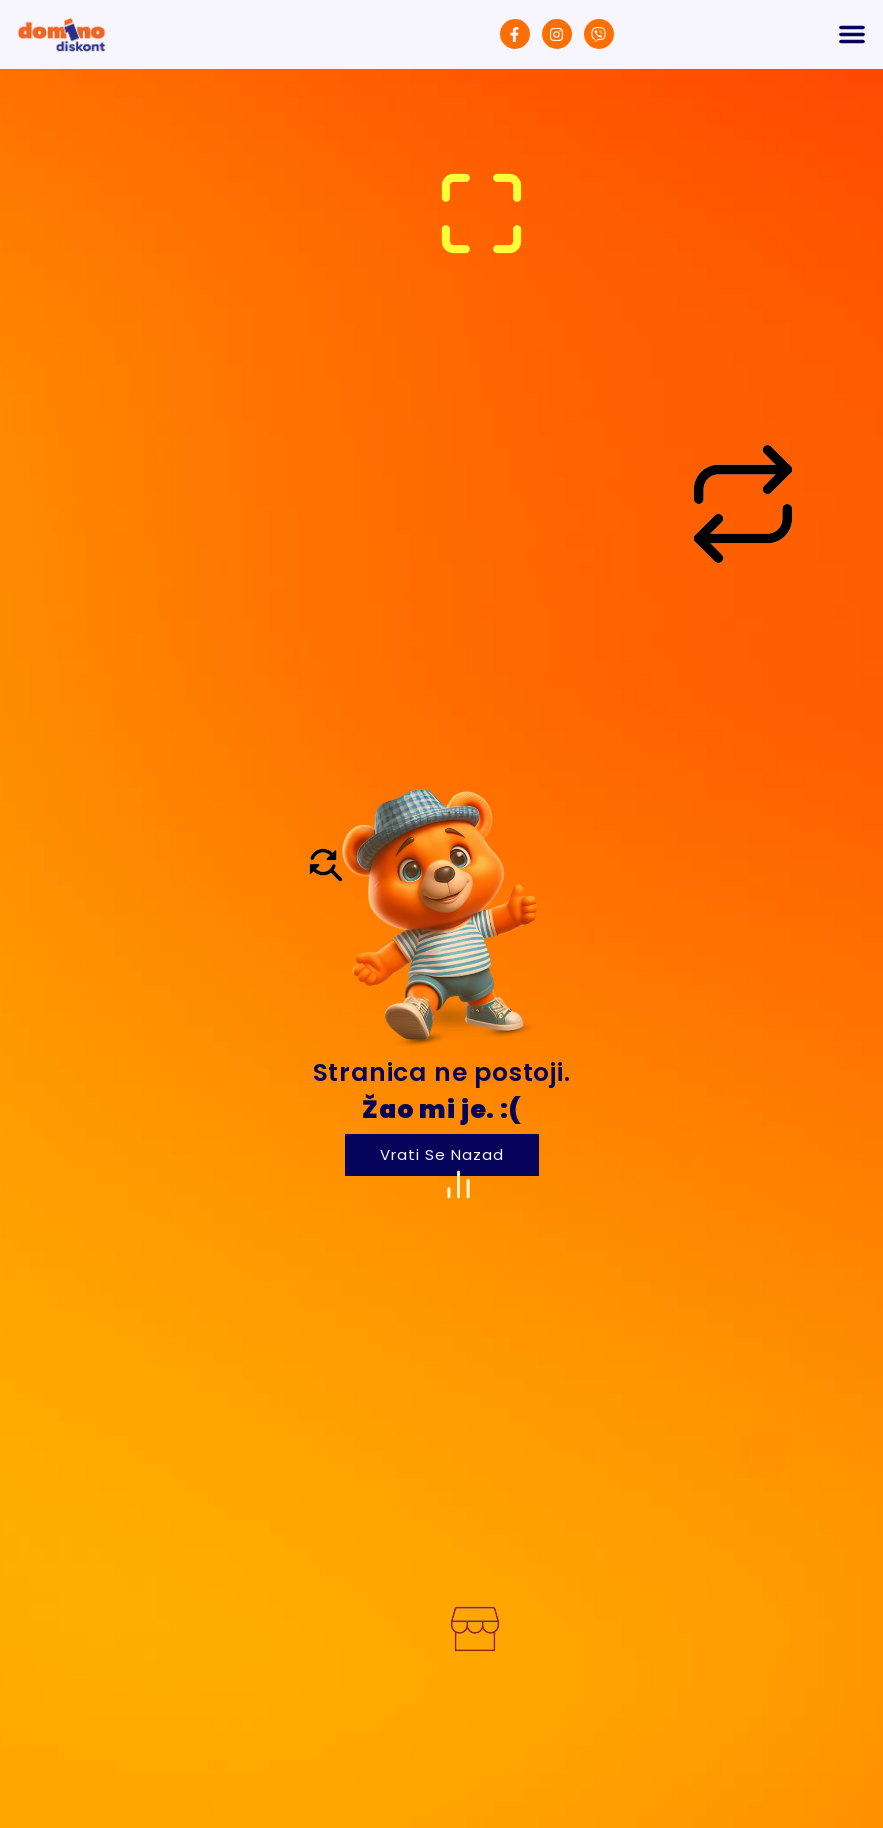  What do you see at coordinates (475, 1629) in the screenshot?
I see `access the marketplace or shop` at bounding box center [475, 1629].